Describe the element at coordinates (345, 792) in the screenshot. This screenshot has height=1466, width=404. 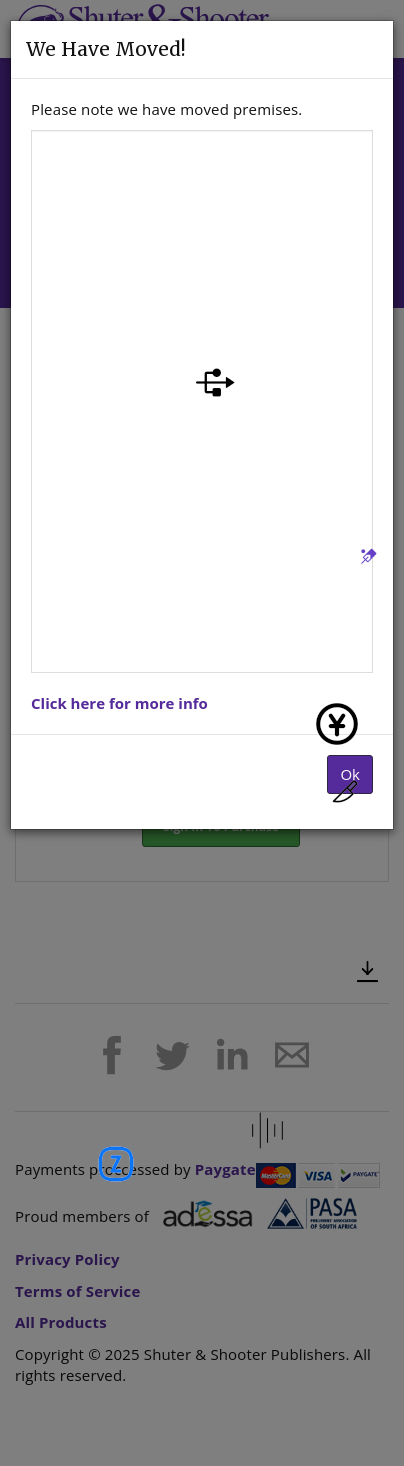
I see `kitchen or cooking tools category` at that location.